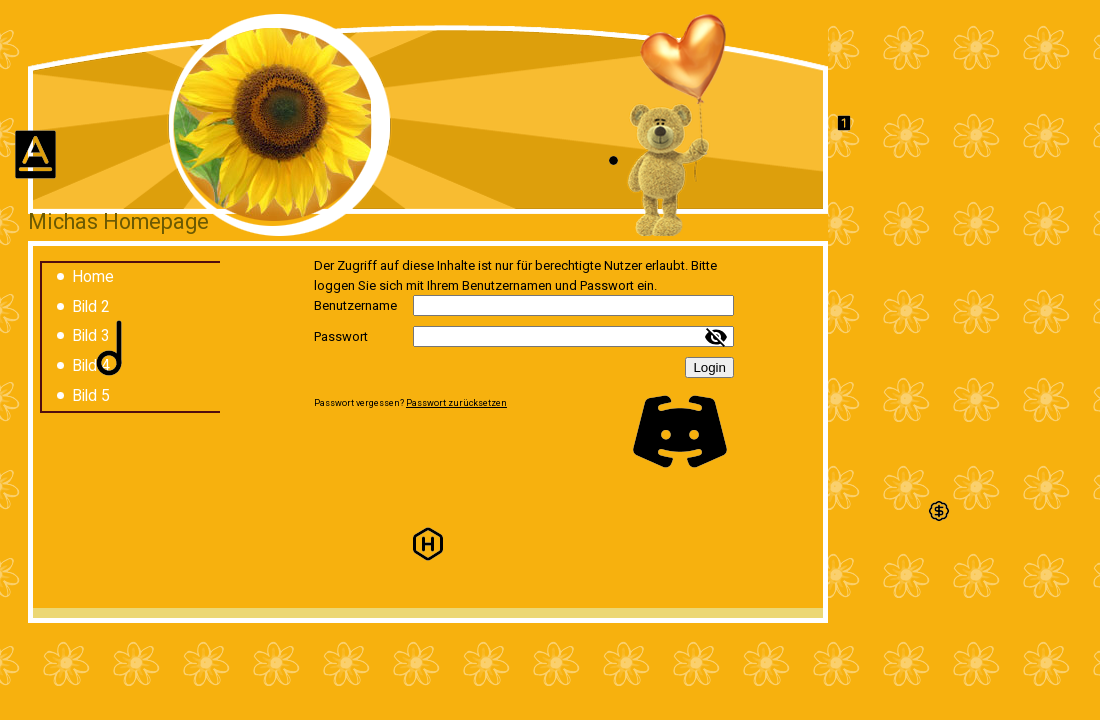 The image size is (1100, 720). What do you see at coordinates (35, 154) in the screenshot?
I see `apply underline formatting to text` at bounding box center [35, 154].